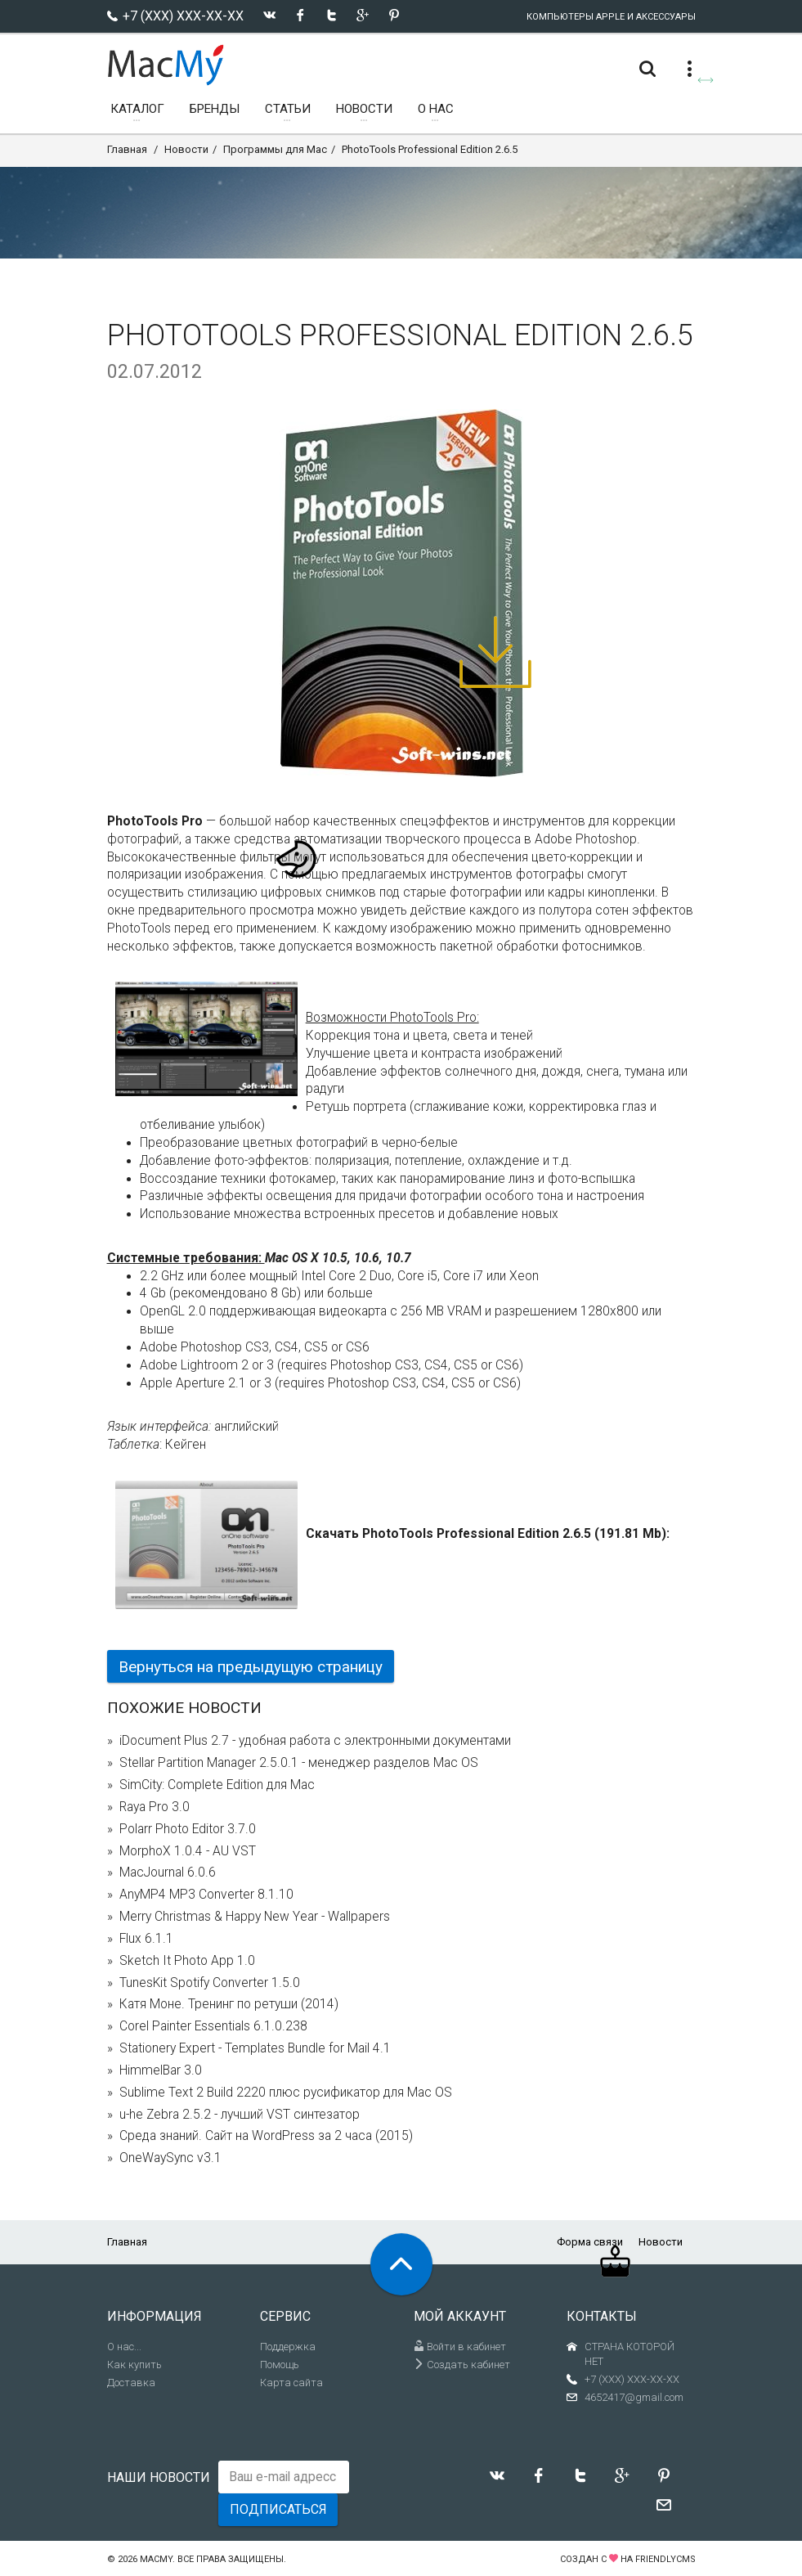 The image size is (802, 2576). Describe the element at coordinates (495, 655) in the screenshot. I see `download a file` at that location.